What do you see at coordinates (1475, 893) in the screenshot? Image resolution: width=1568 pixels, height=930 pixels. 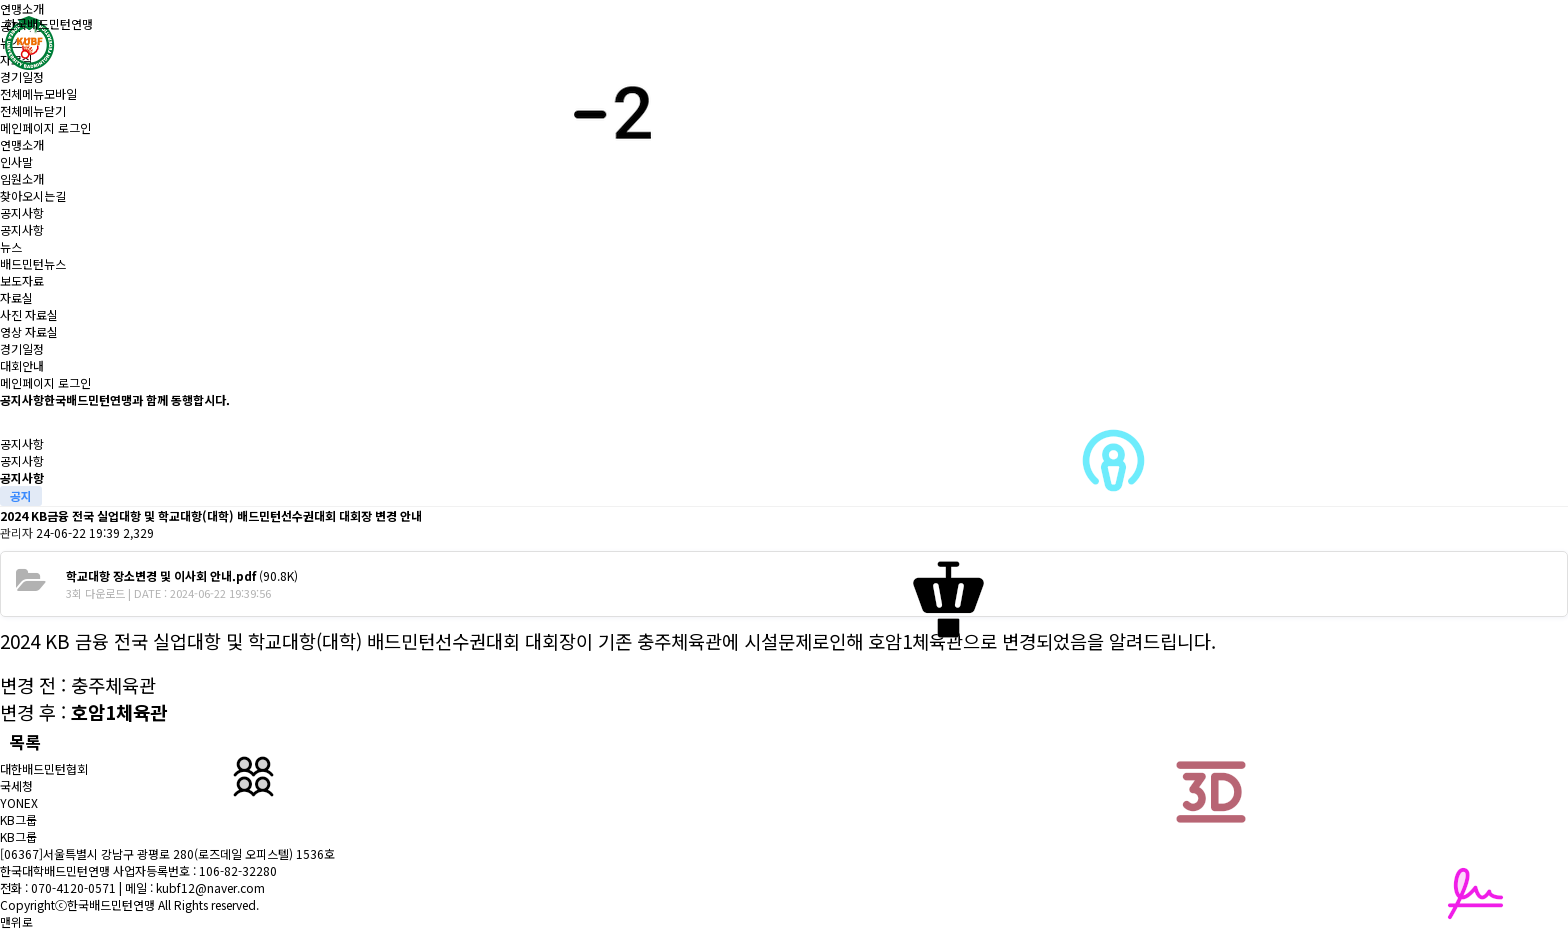 I see `add your signature to a document` at bounding box center [1475, 893].